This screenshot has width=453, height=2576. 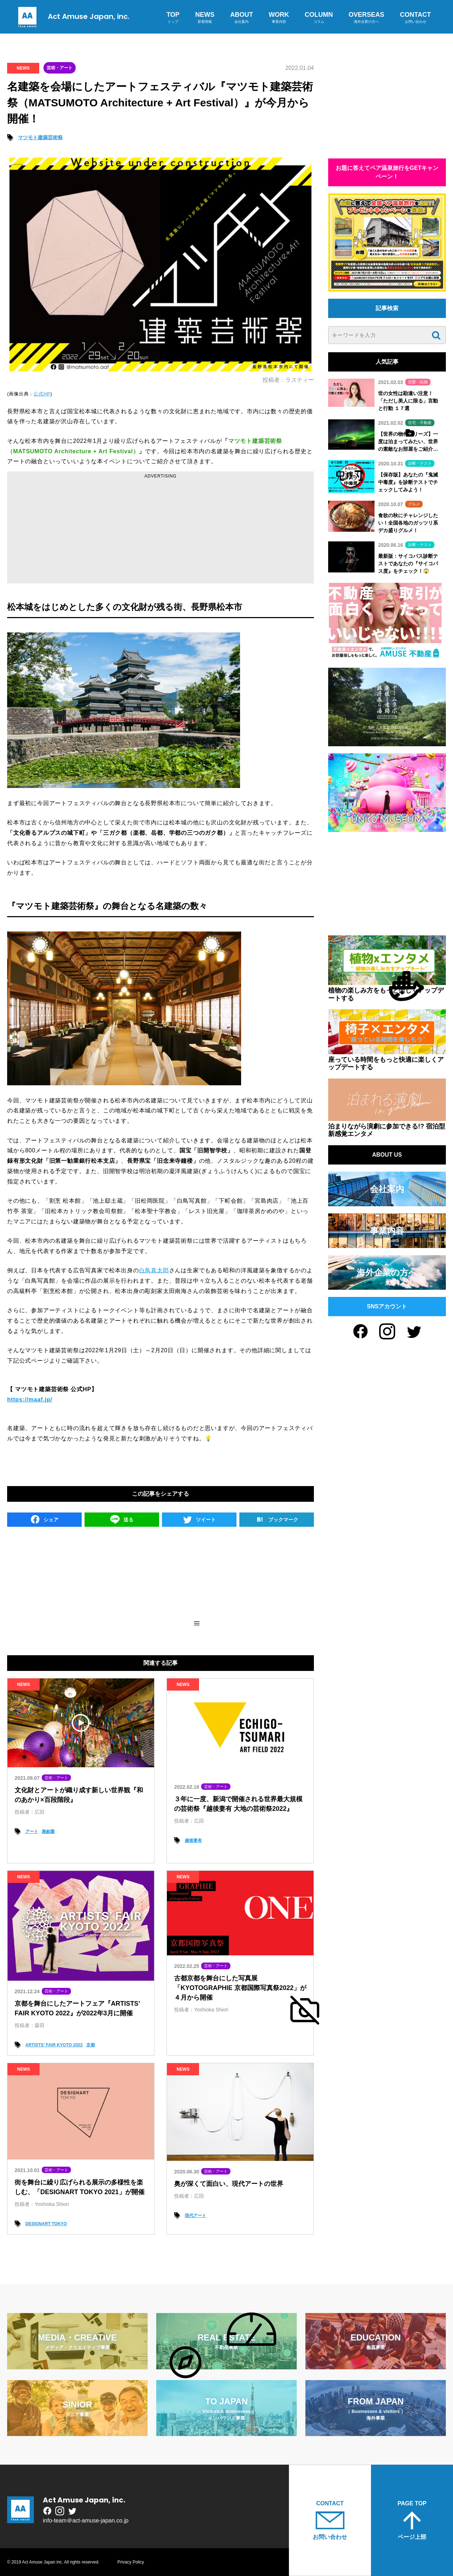 What do you see at coordinates (410, 433) in the screenshot?
I see `create a new folder` at bounding box center [410, 433].